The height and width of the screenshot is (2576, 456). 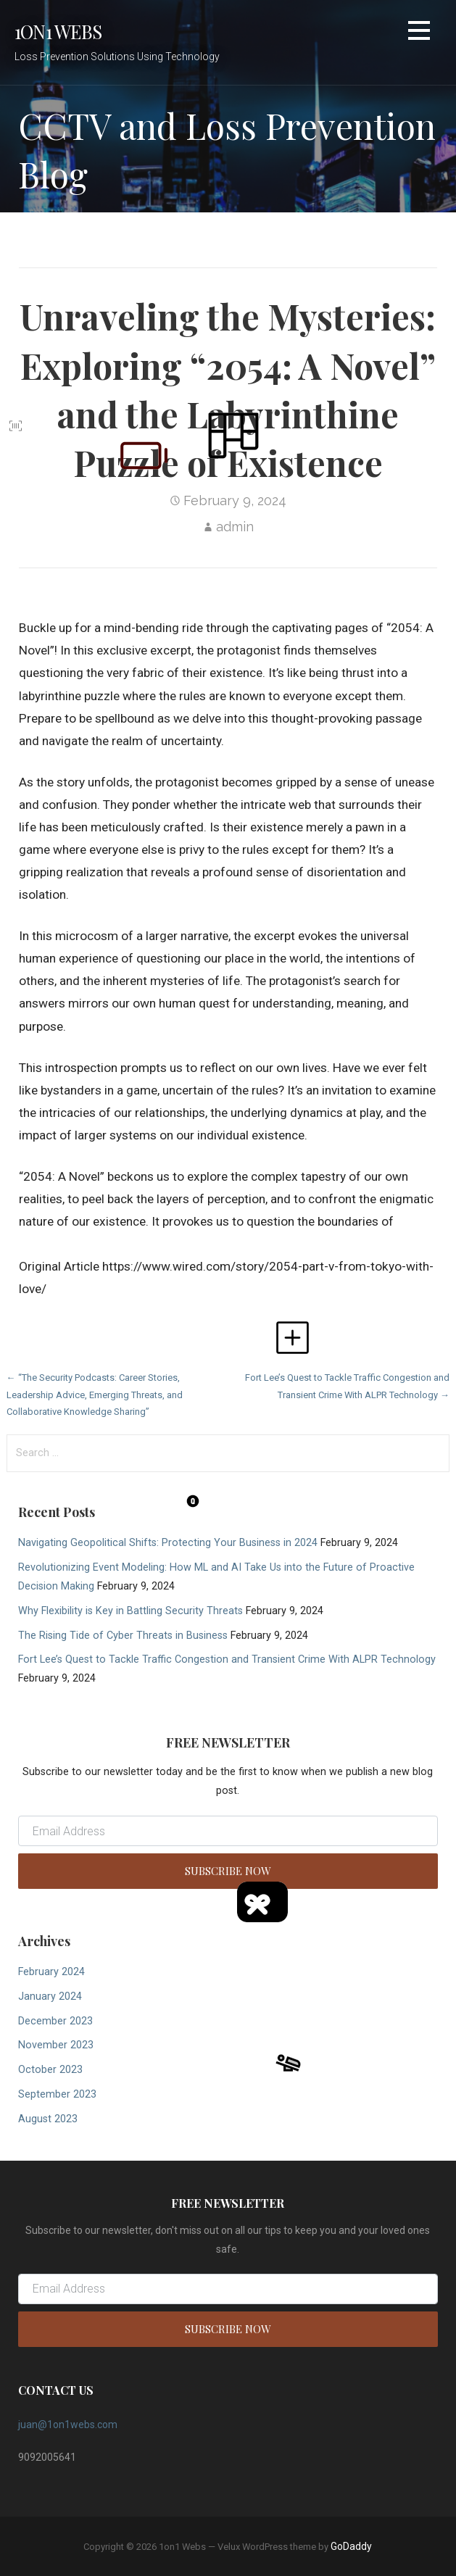 I want to click on indicates lie-flat seat availability on flight, so click(x=288, y=2063).